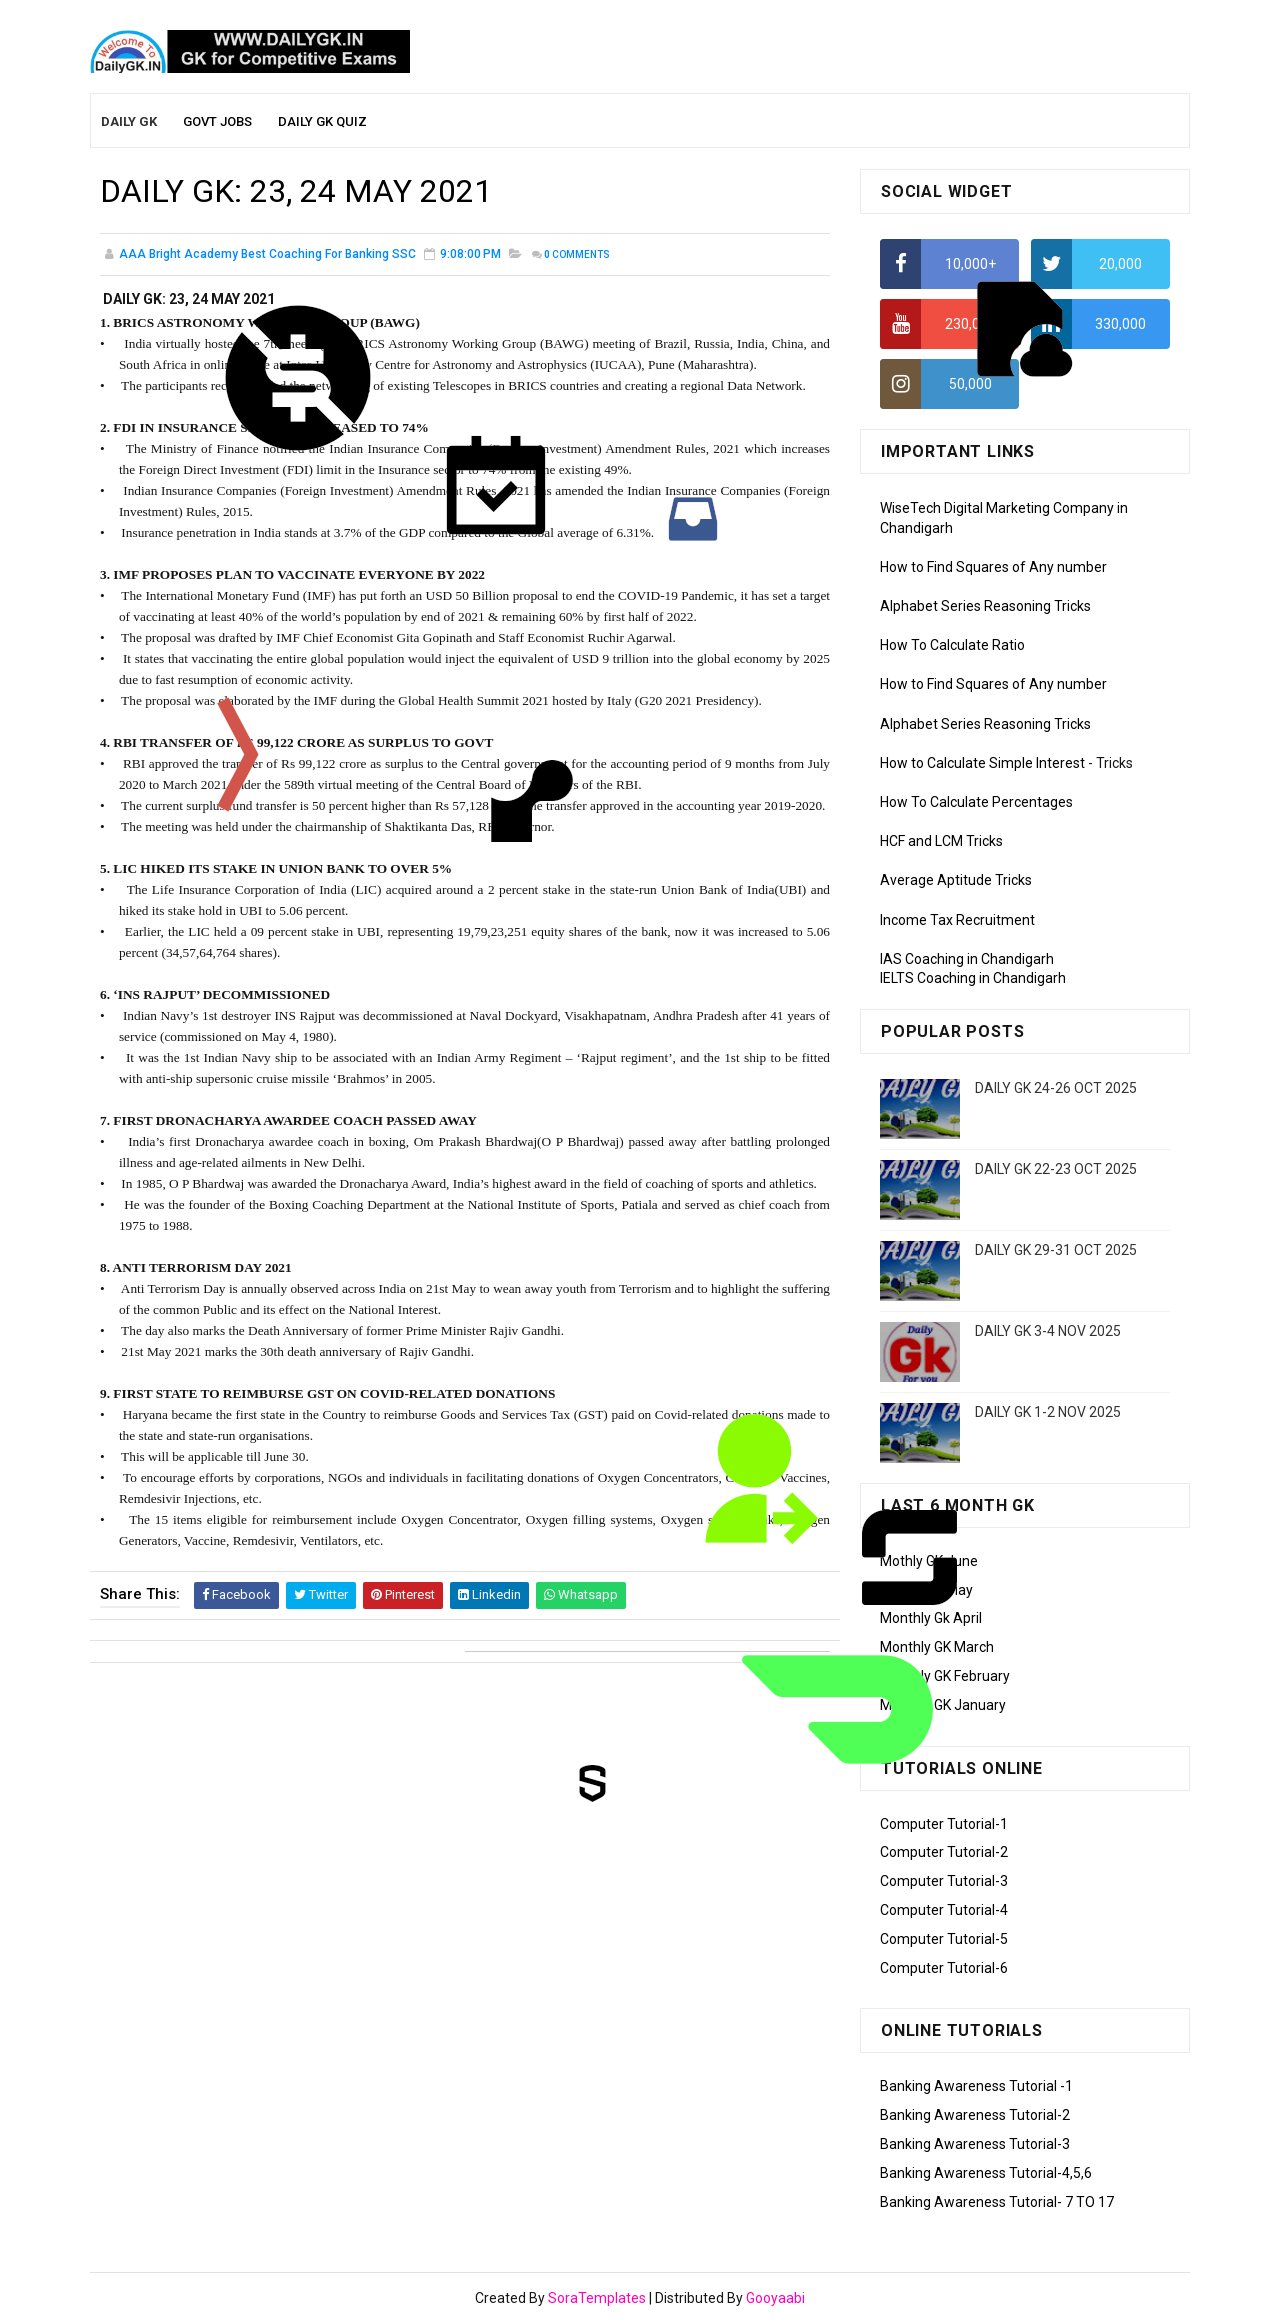 This screenshot has width=1280, height=2323. I want to click on view inbox messages, so click(693, 519).